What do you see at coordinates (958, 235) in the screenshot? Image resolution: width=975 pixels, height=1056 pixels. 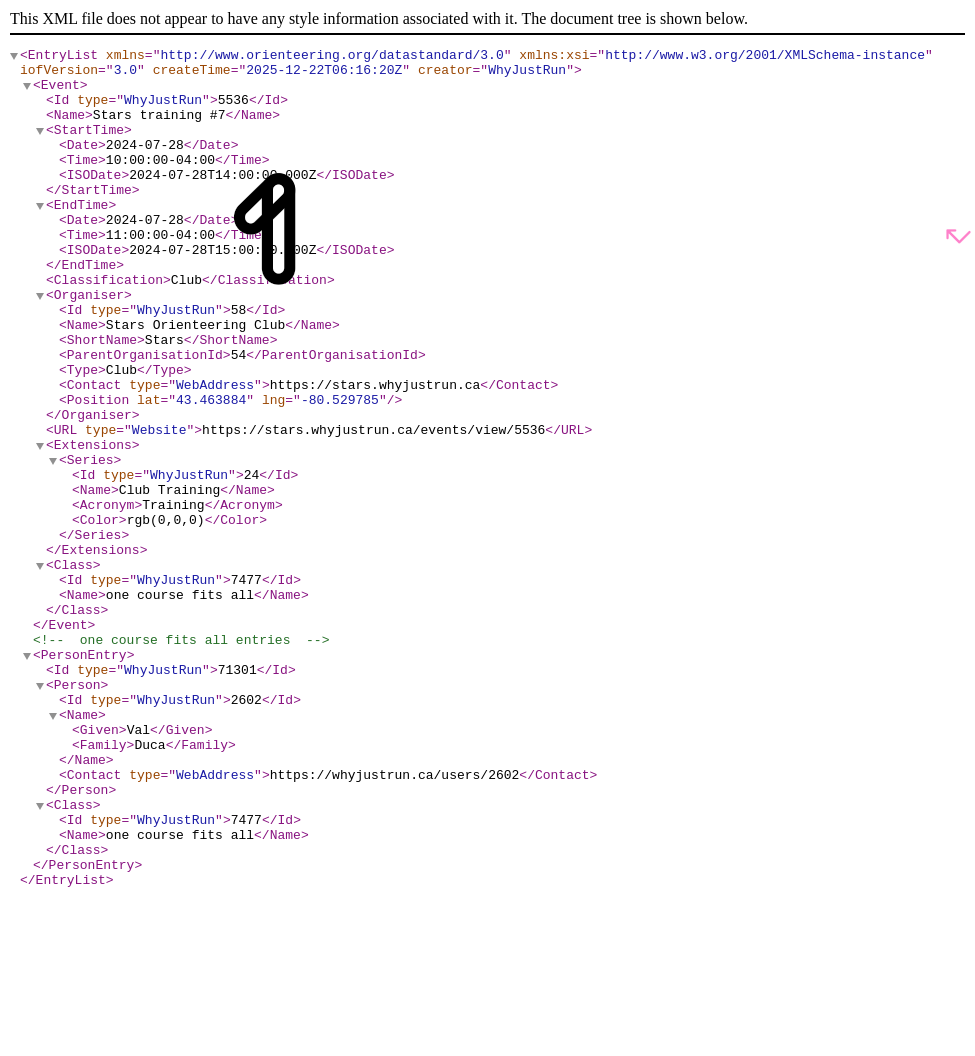 I see `go back to previous step` at bounding box center [958, 235].